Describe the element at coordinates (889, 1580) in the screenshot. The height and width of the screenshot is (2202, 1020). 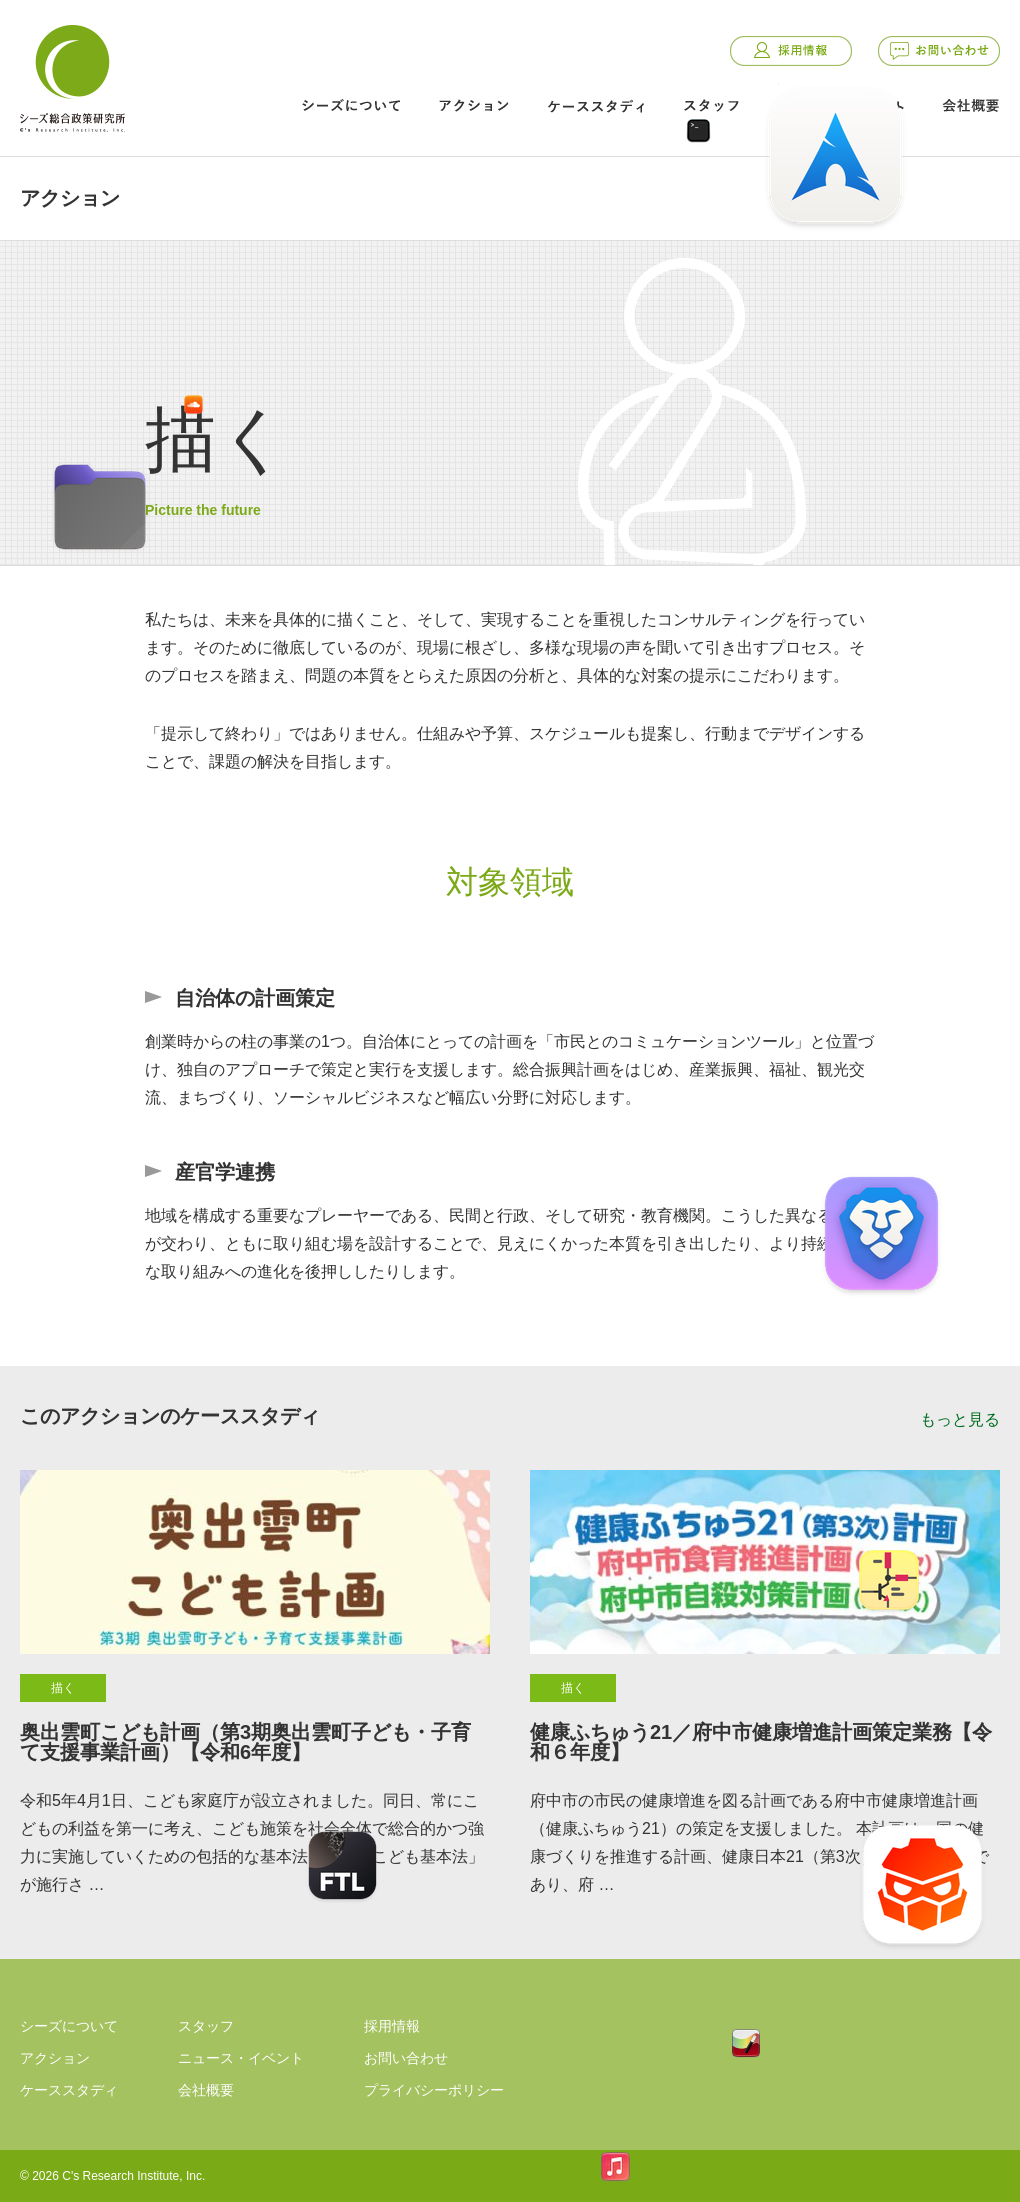
I see `open eeschema schematic editor` at that location.